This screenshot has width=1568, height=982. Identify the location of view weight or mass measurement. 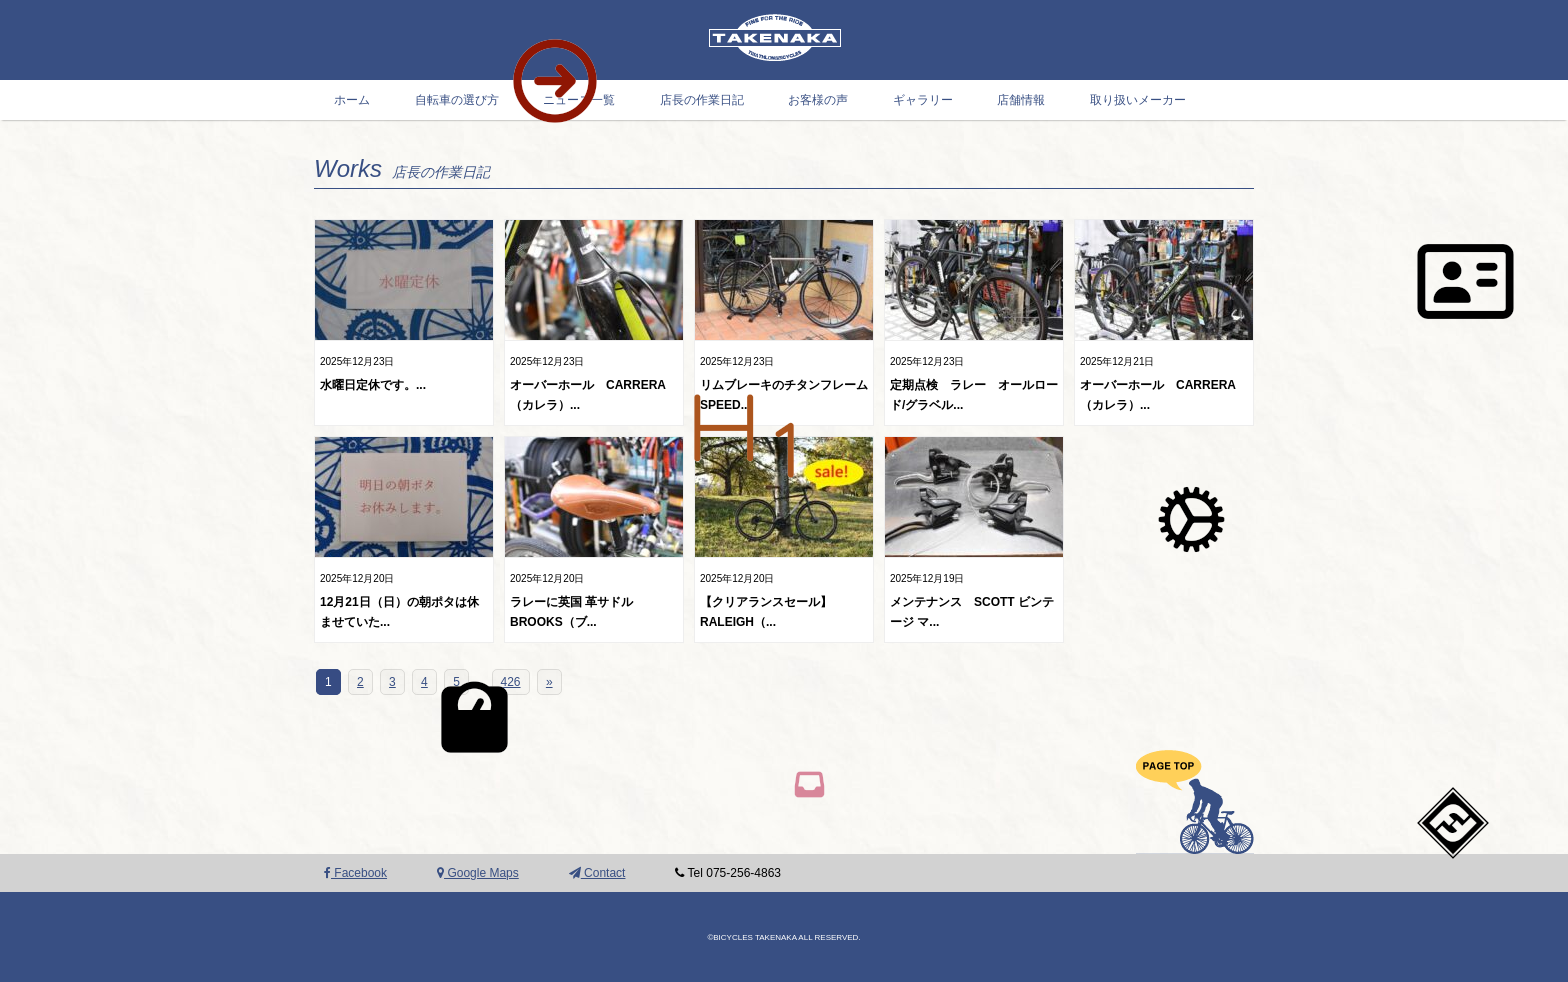
(474, 719).